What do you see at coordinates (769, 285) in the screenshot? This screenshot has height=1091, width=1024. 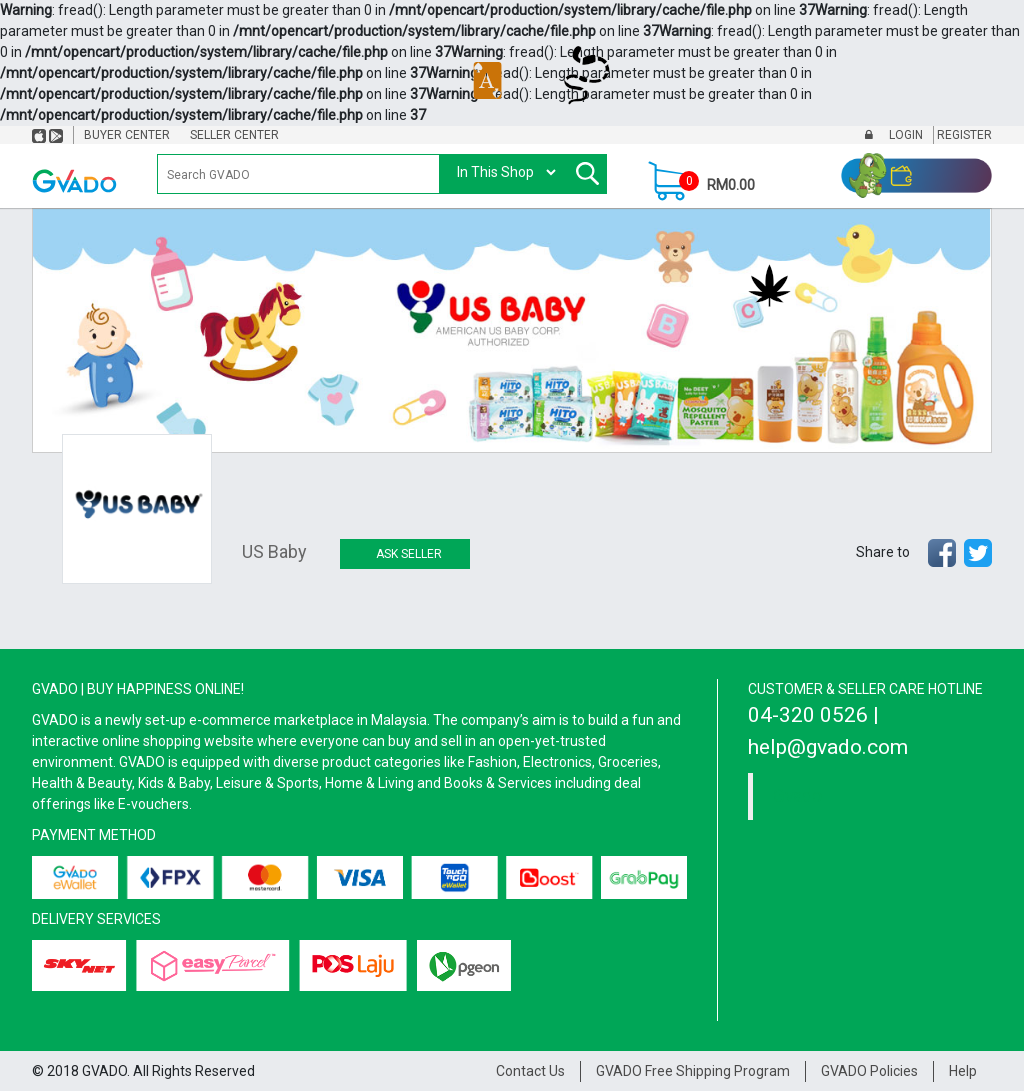 I see `browse hemp or cannabis-related products` at bounding box center [769, 285].